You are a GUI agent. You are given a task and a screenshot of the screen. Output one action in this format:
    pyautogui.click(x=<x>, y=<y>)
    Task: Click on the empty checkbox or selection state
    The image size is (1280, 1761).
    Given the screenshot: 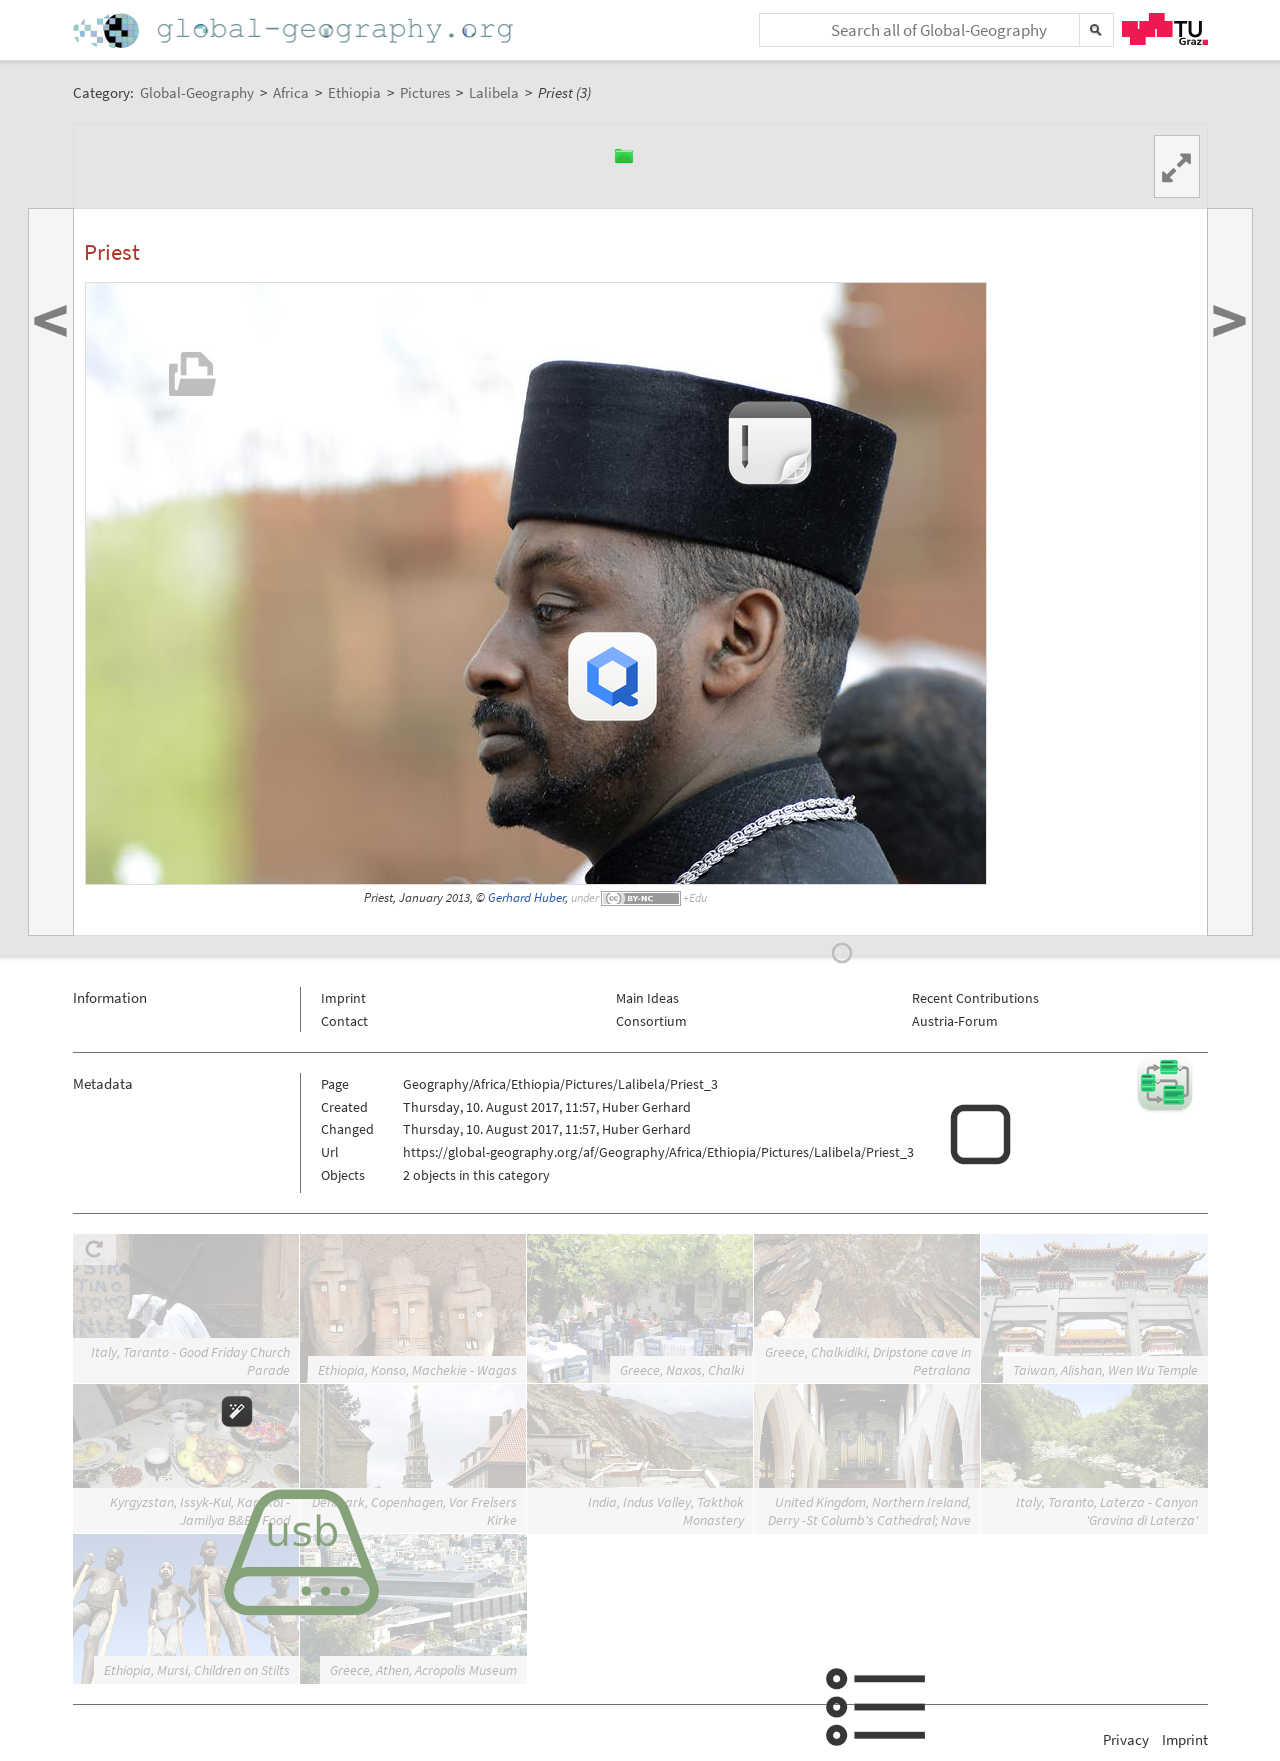 What is the action you would take?
    pyautogui.click(x=964, y=1151)
    